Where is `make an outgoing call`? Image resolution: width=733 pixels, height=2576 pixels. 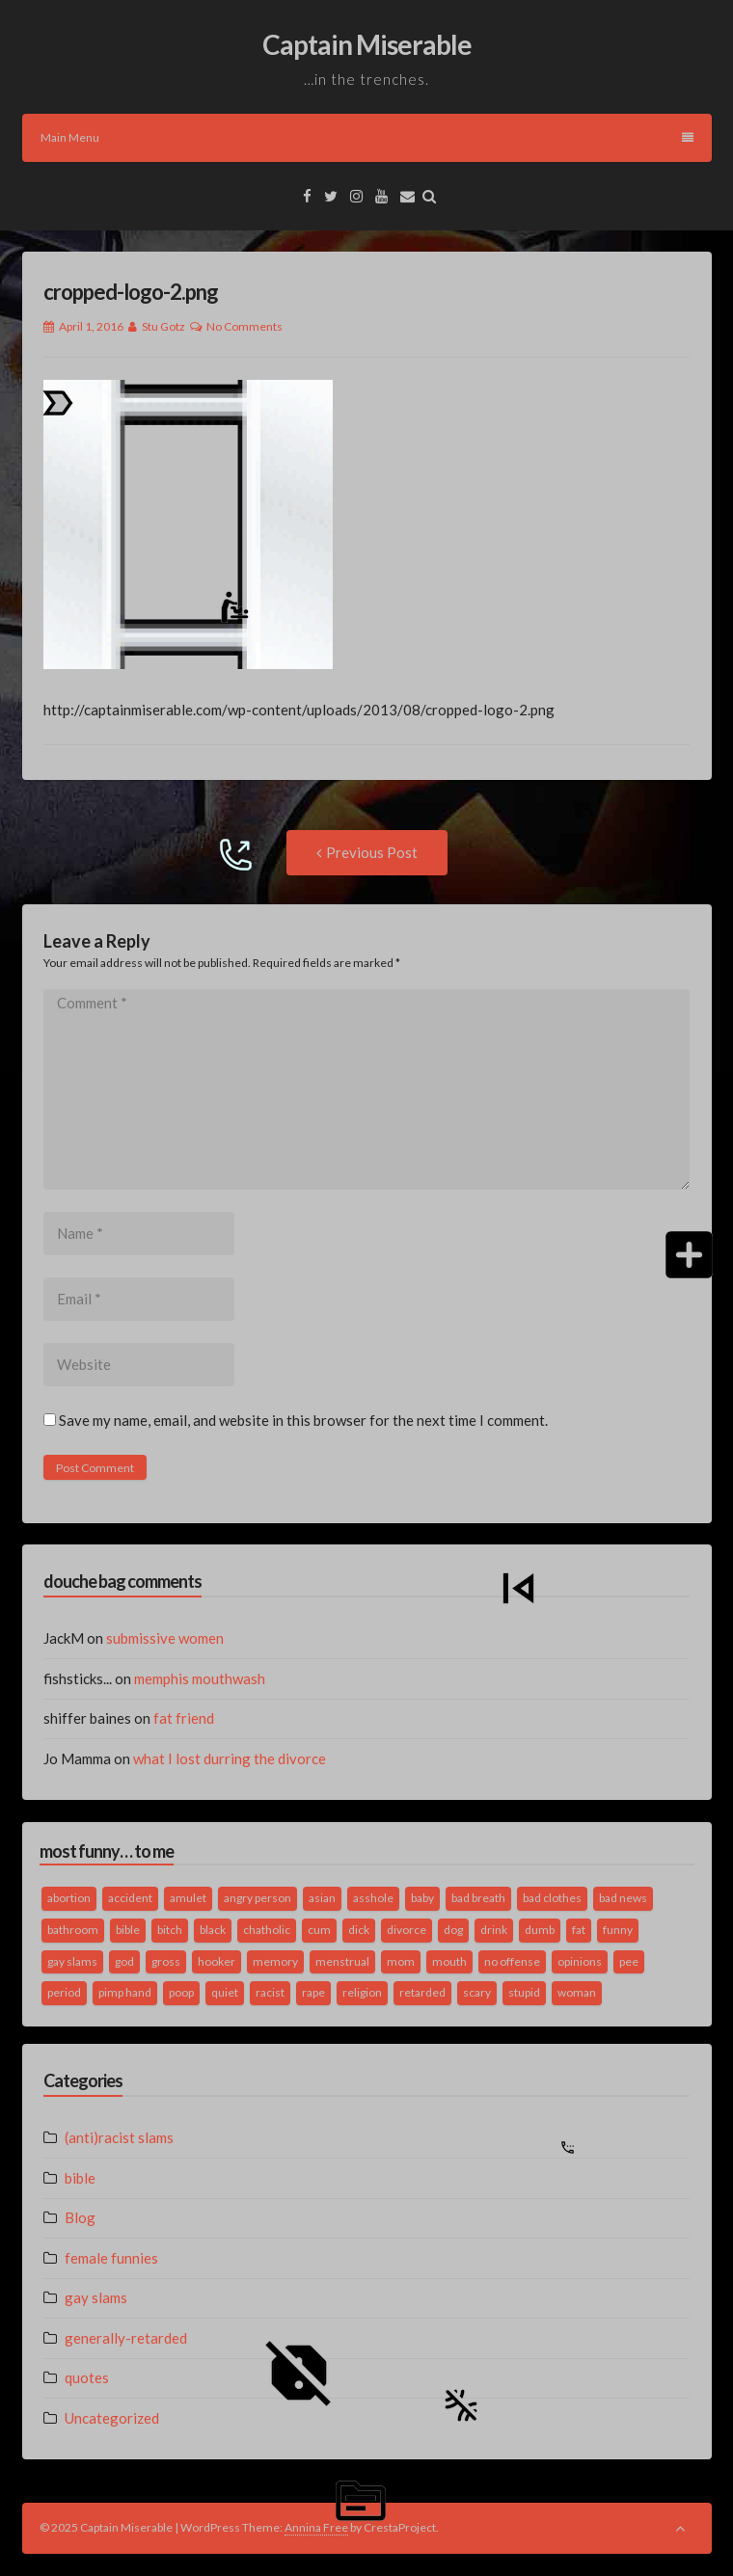
make an outgoing call is located at coordinates (235, 854).